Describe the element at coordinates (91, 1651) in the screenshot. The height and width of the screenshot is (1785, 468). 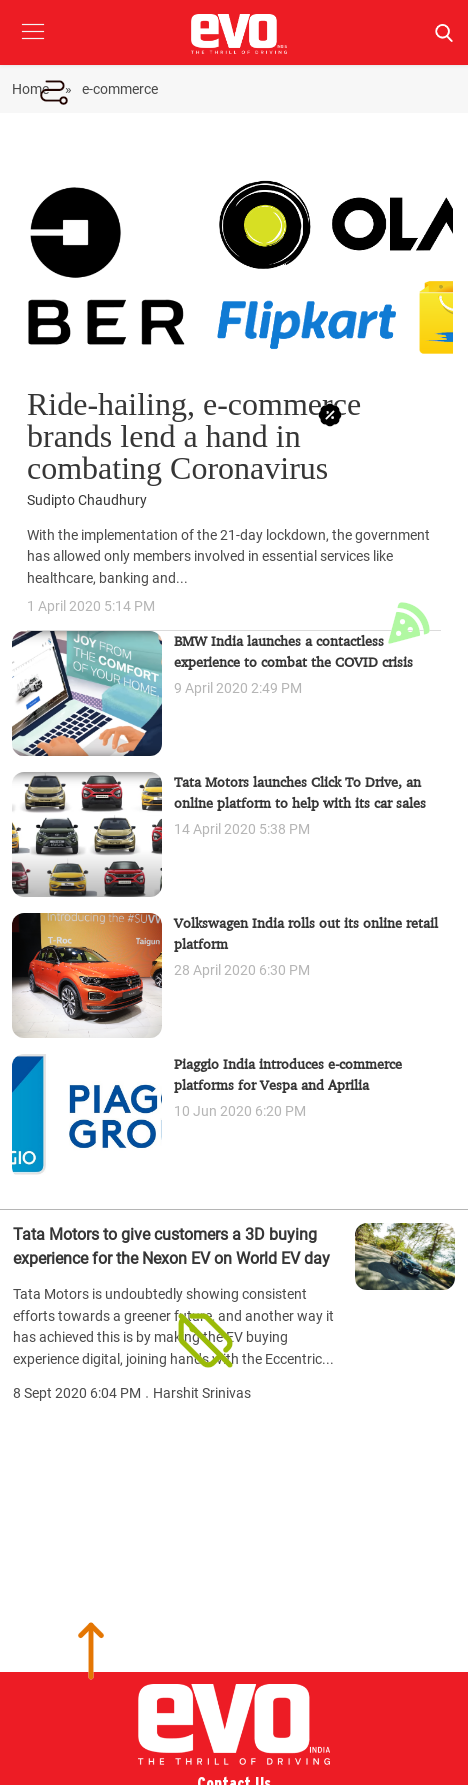
I see `move item up in a list` at that location.